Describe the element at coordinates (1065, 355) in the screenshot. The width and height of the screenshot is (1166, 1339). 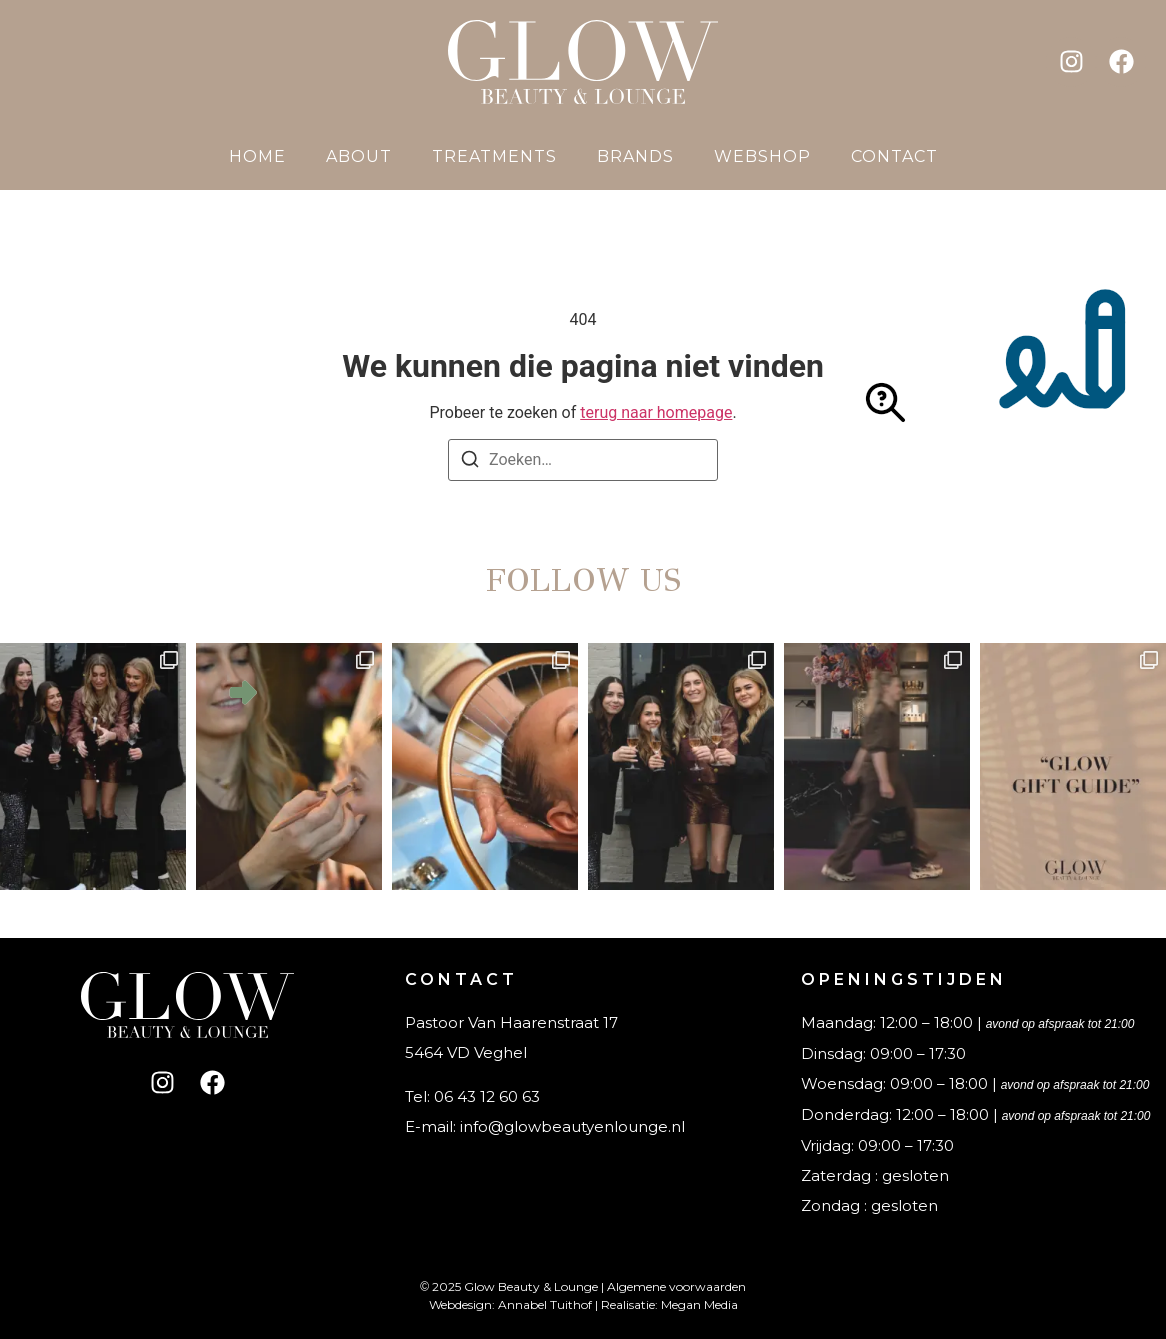
I see `sign a document or form` at that location.